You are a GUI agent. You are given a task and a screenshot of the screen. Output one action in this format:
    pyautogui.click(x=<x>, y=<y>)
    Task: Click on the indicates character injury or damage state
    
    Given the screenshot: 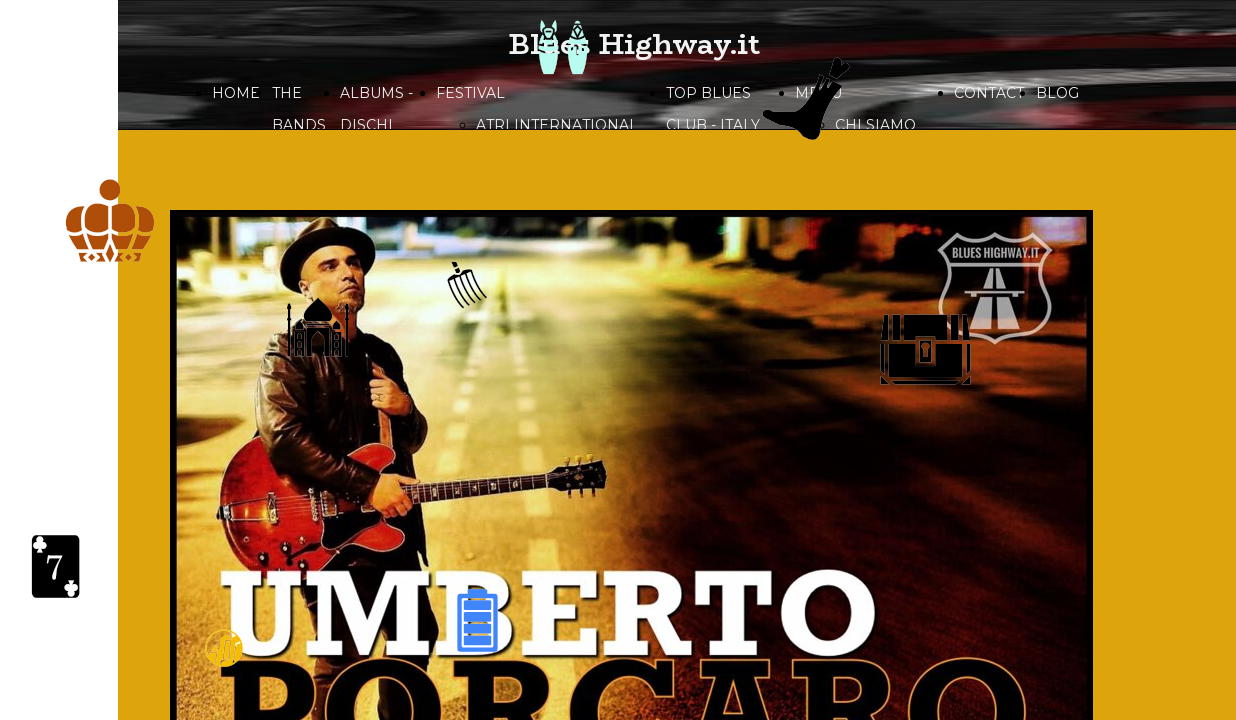 What is the action you would take?
    pyautogui.click(x=807, y=97)
    